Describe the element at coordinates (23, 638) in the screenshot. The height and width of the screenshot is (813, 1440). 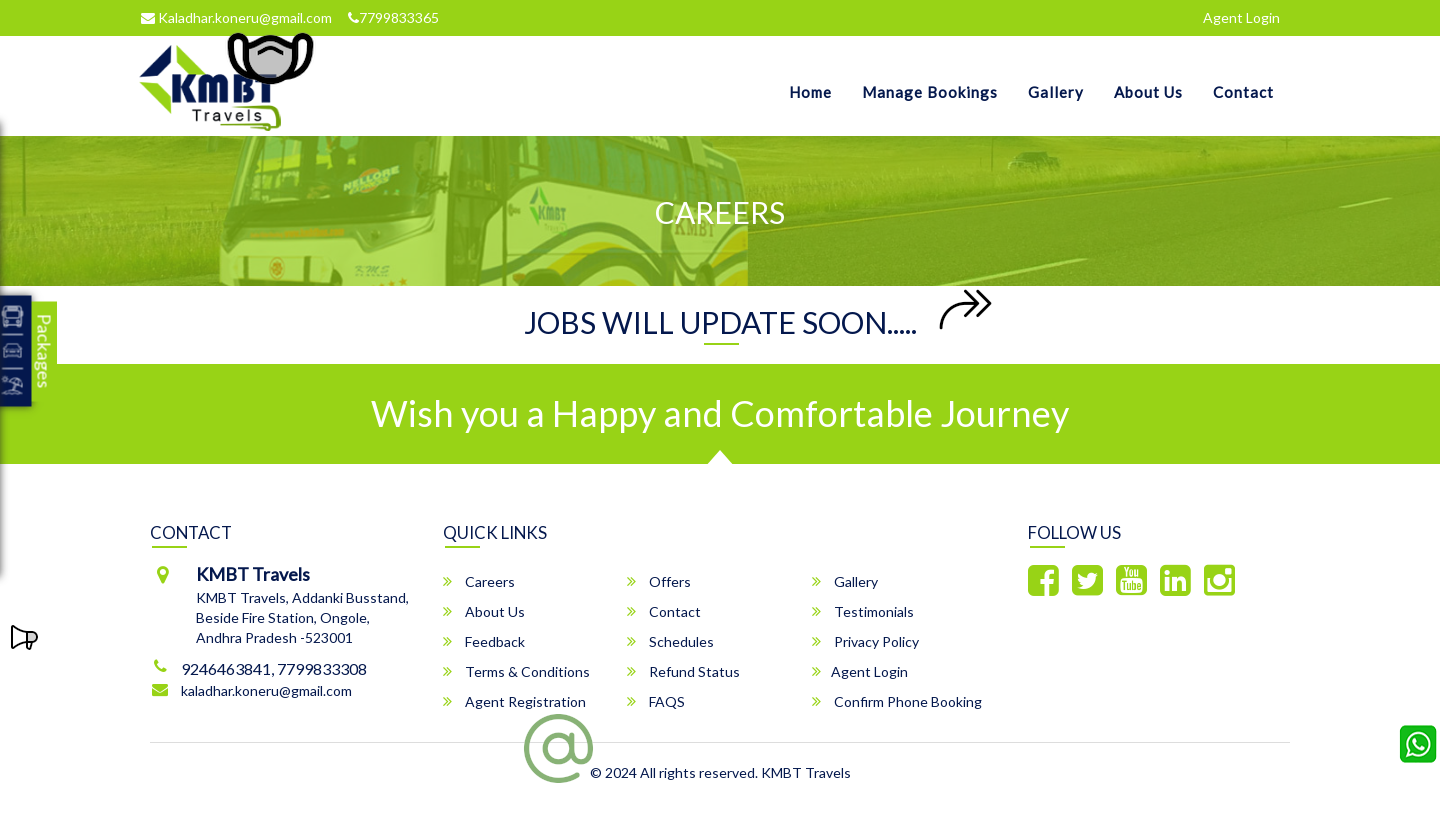
I see `make an announcement` at that location.